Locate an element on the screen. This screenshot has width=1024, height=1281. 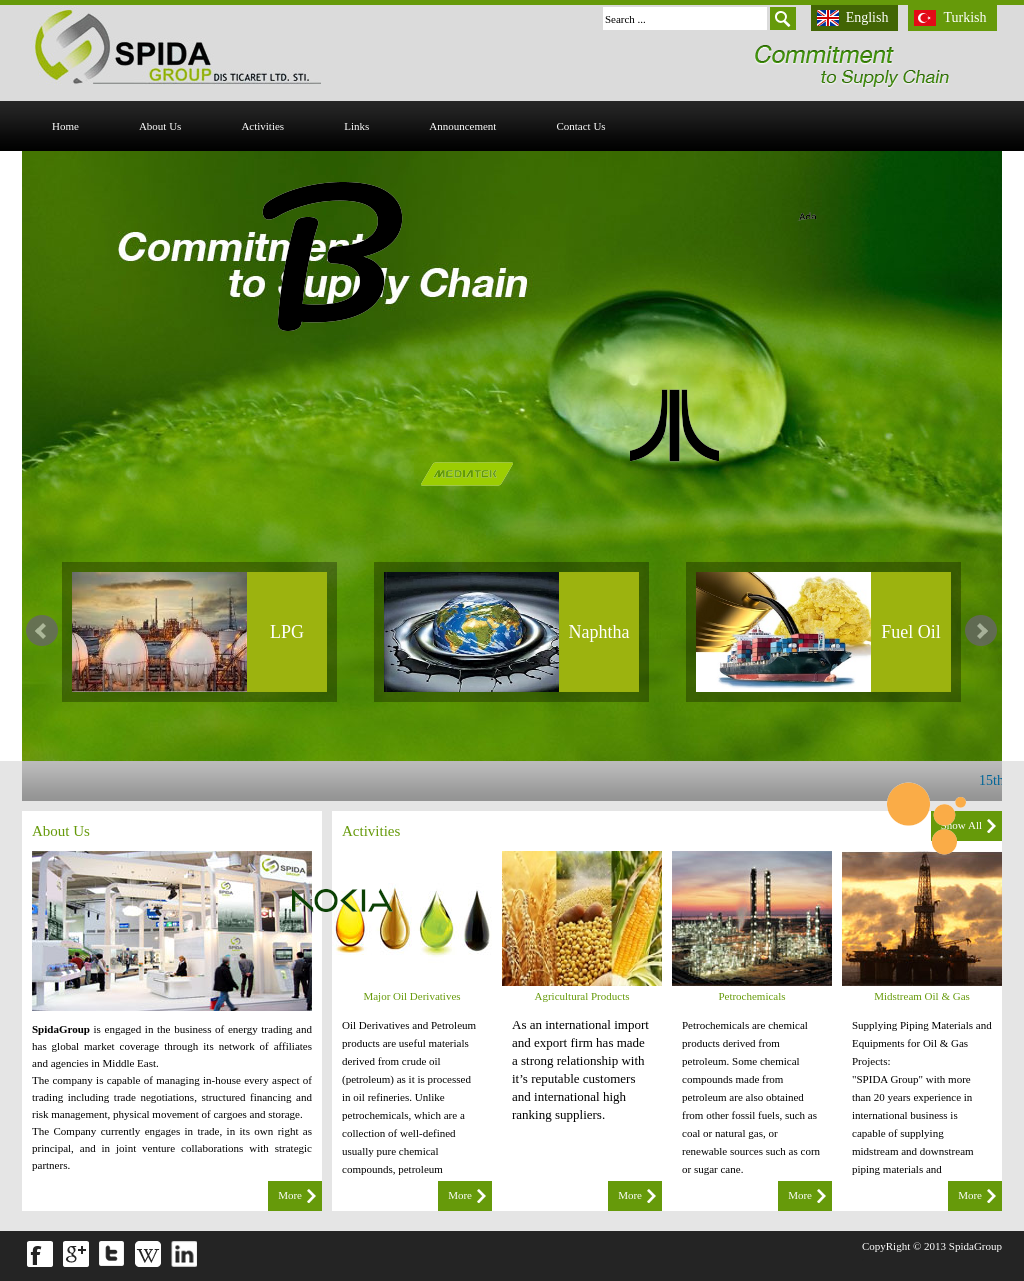
Nokia brand logo is located at coordinates (342, 900).